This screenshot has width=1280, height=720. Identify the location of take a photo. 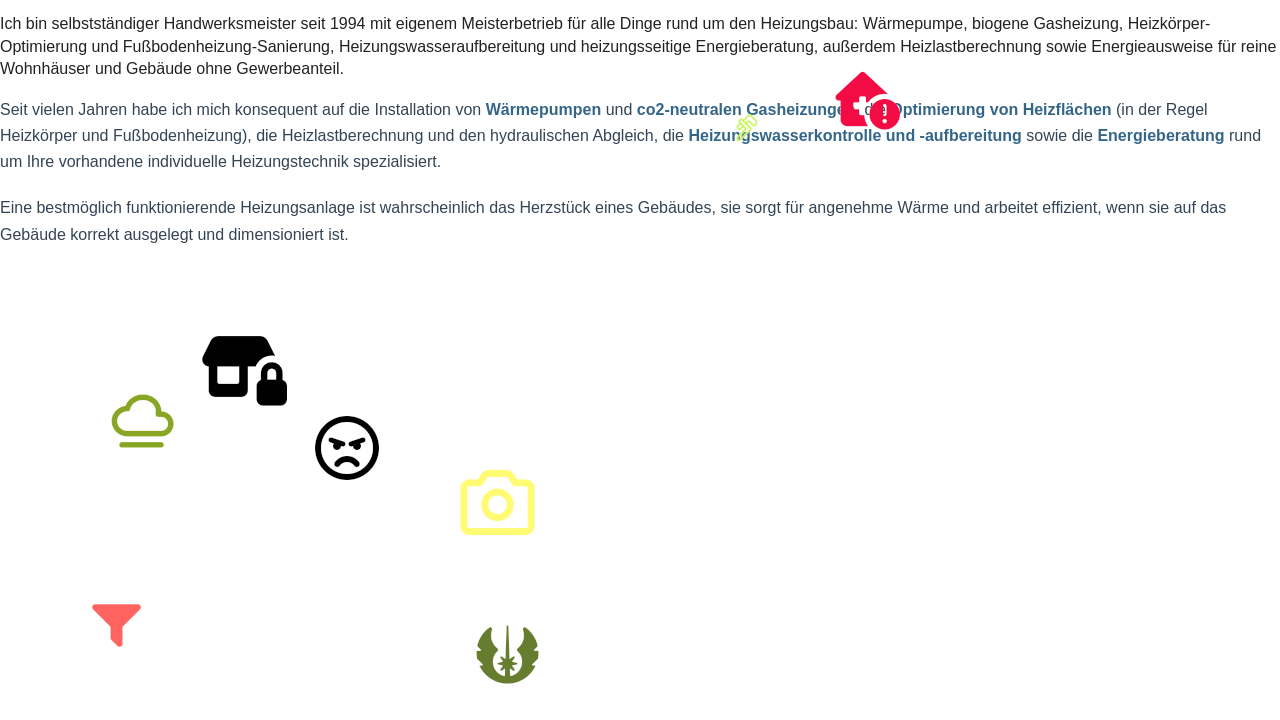
(497, 502).